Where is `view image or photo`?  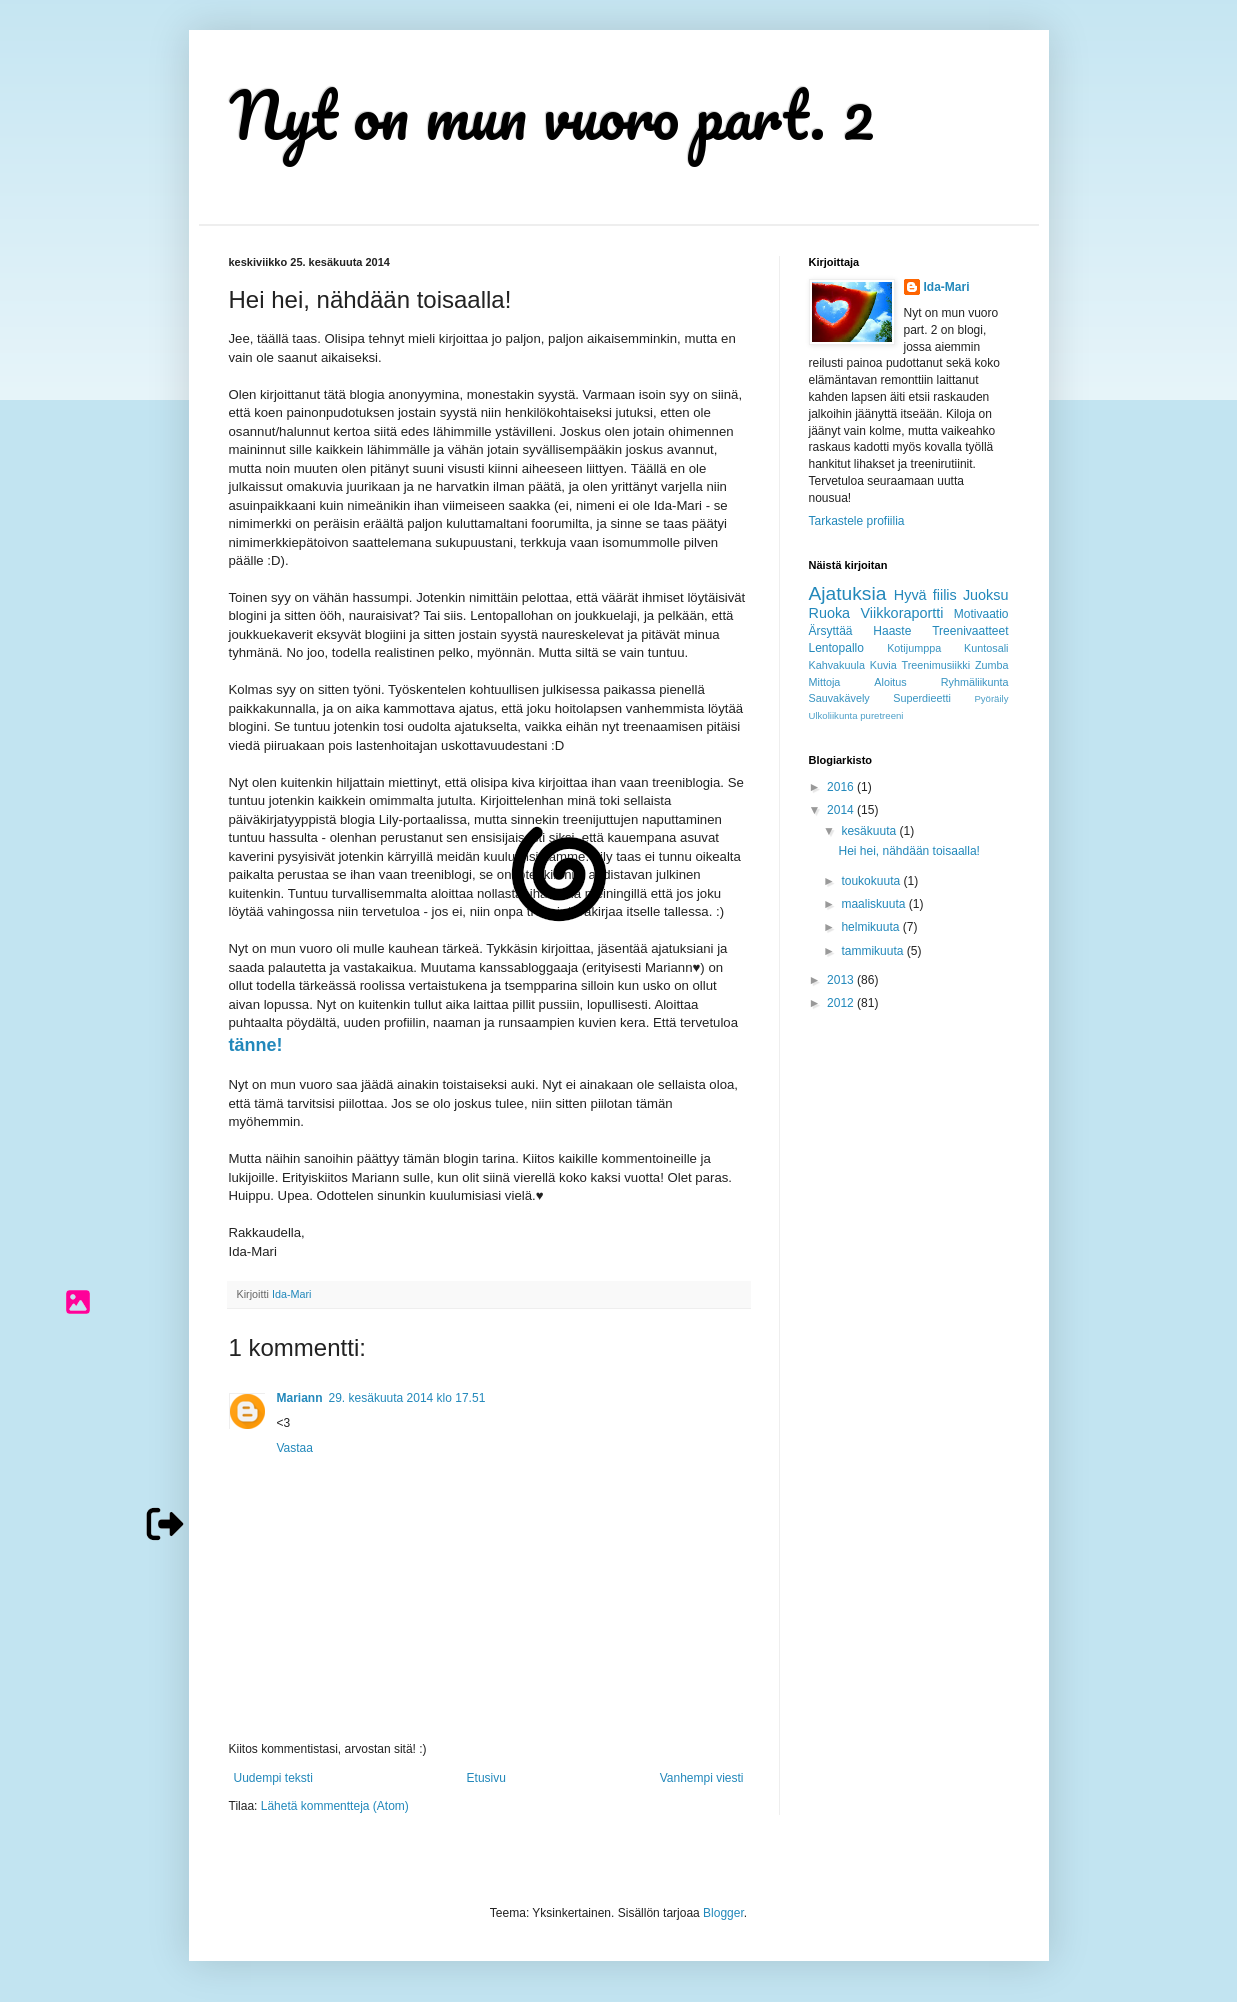
view image or photo is located at coordinates (78, 1302).